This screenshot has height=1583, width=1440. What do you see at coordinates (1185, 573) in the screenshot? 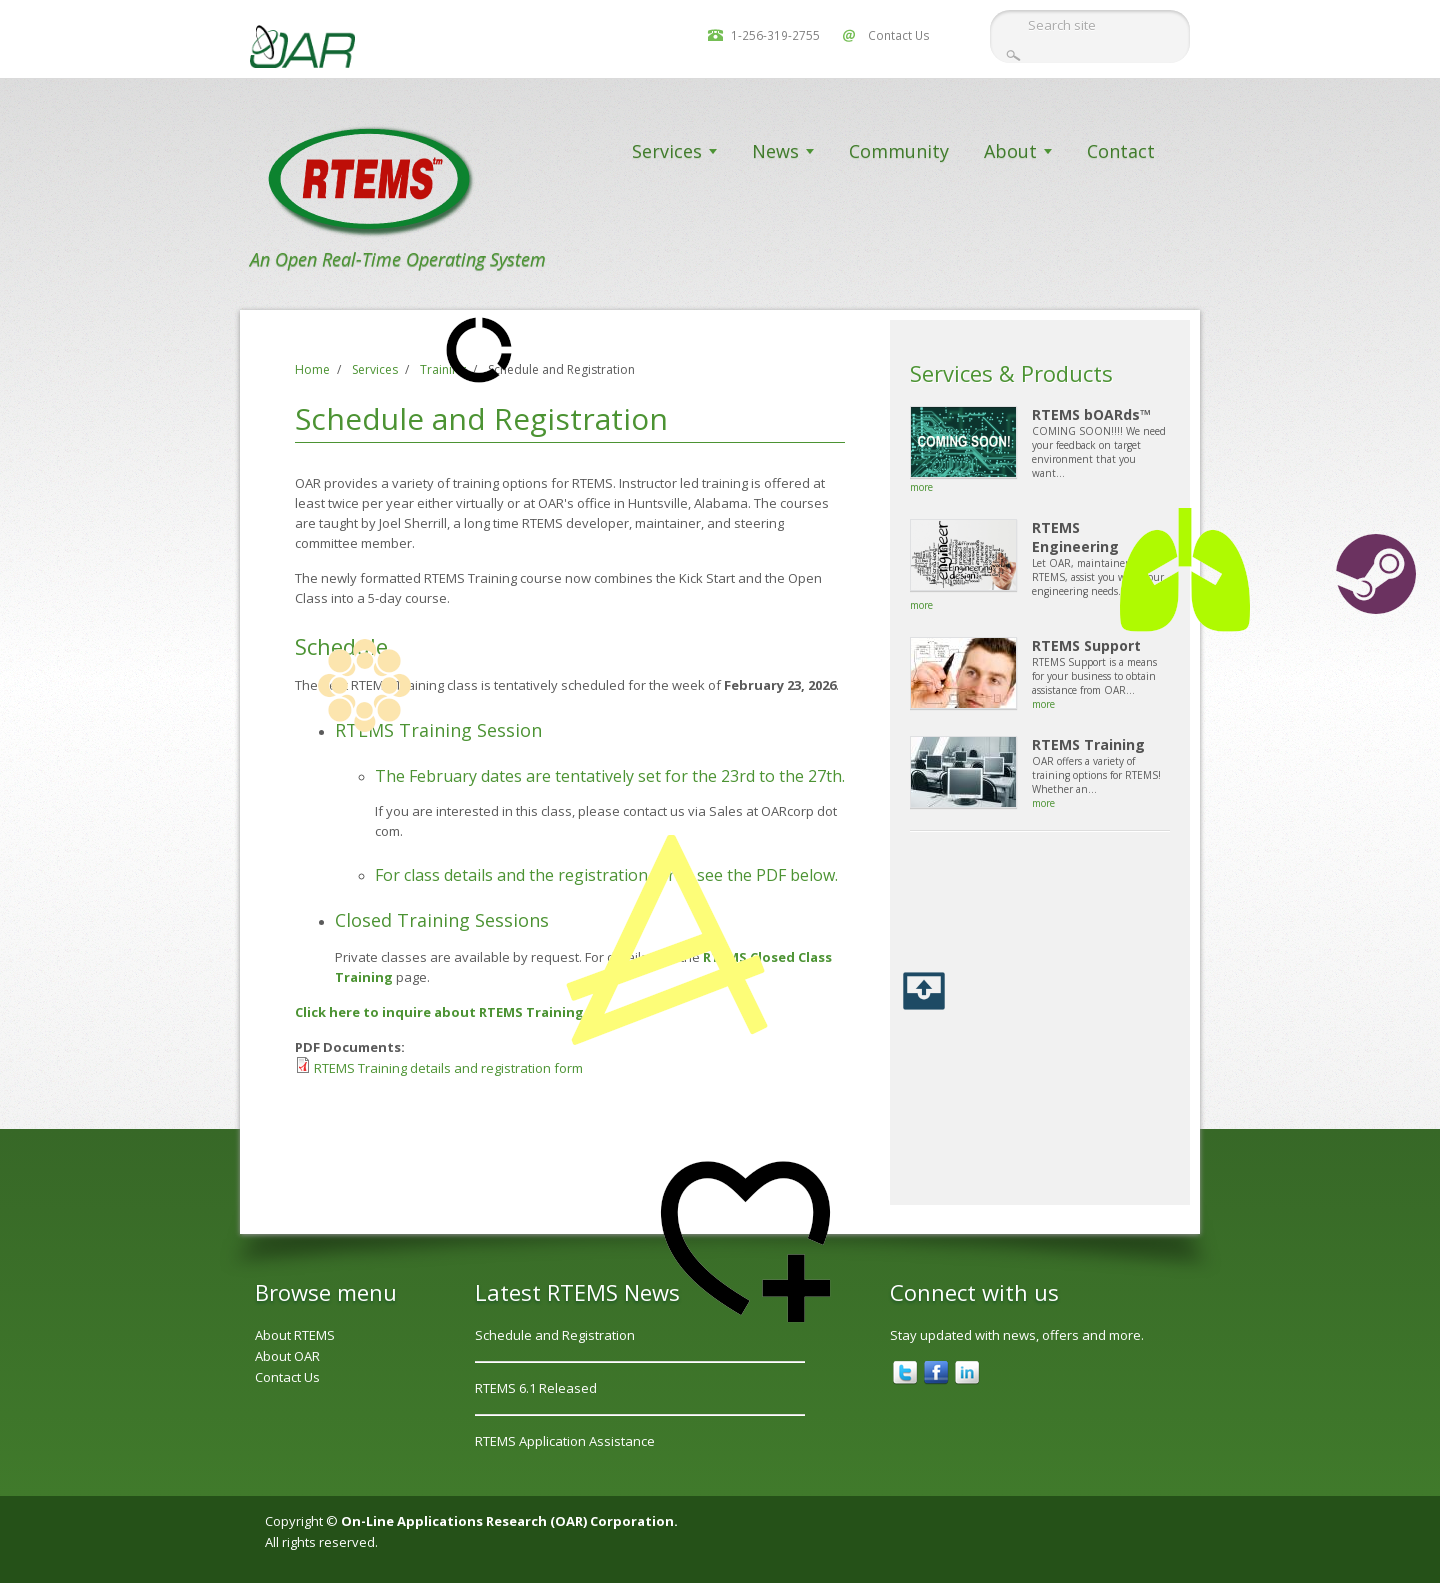
I see `access respiratory health information` at bounding box center [1185, 573].